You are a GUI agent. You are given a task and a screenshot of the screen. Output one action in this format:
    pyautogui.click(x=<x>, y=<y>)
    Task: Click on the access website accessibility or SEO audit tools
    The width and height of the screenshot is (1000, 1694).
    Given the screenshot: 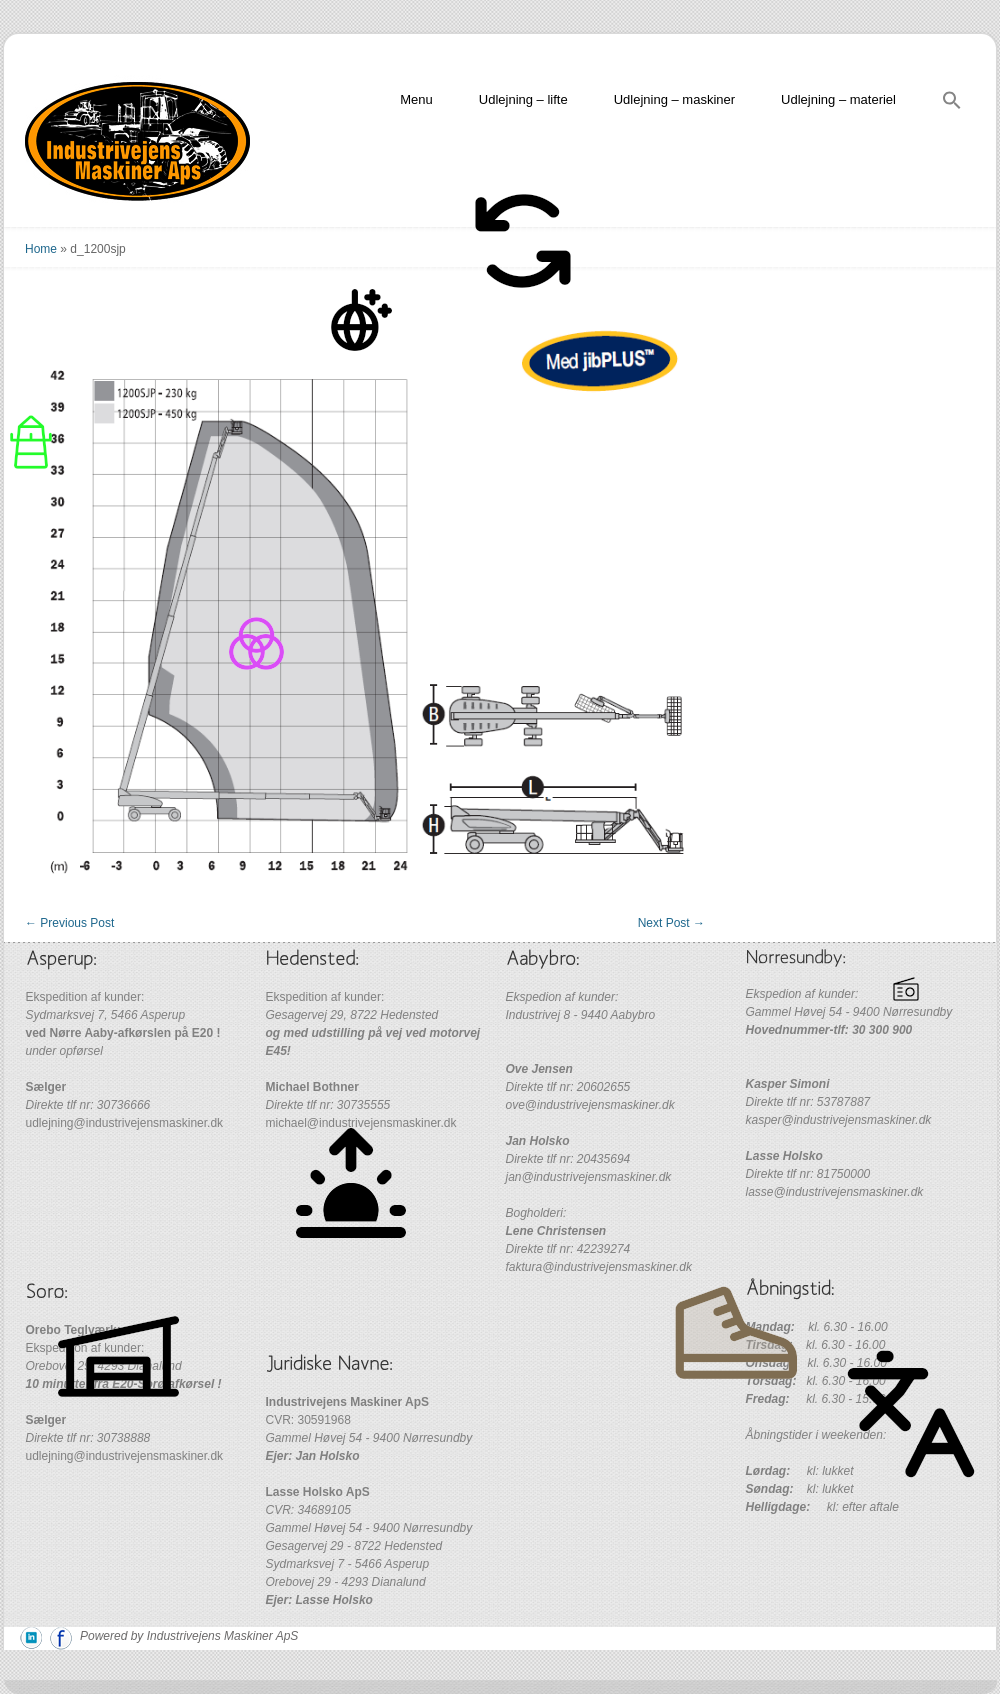 What is the action you would take?
    pyautogui.click(x=31, y=444)
    